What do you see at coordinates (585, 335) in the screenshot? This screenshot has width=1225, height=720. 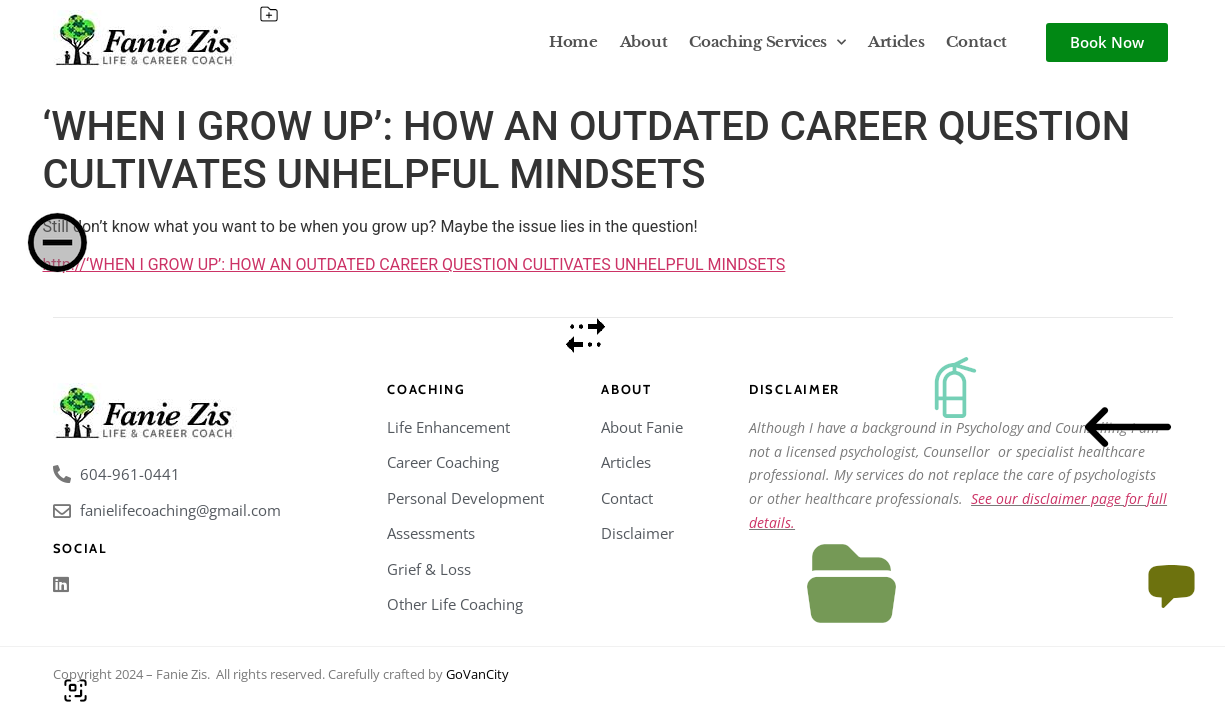 I see `indicates multiple stops on a route` at bounding box center [585, 335].